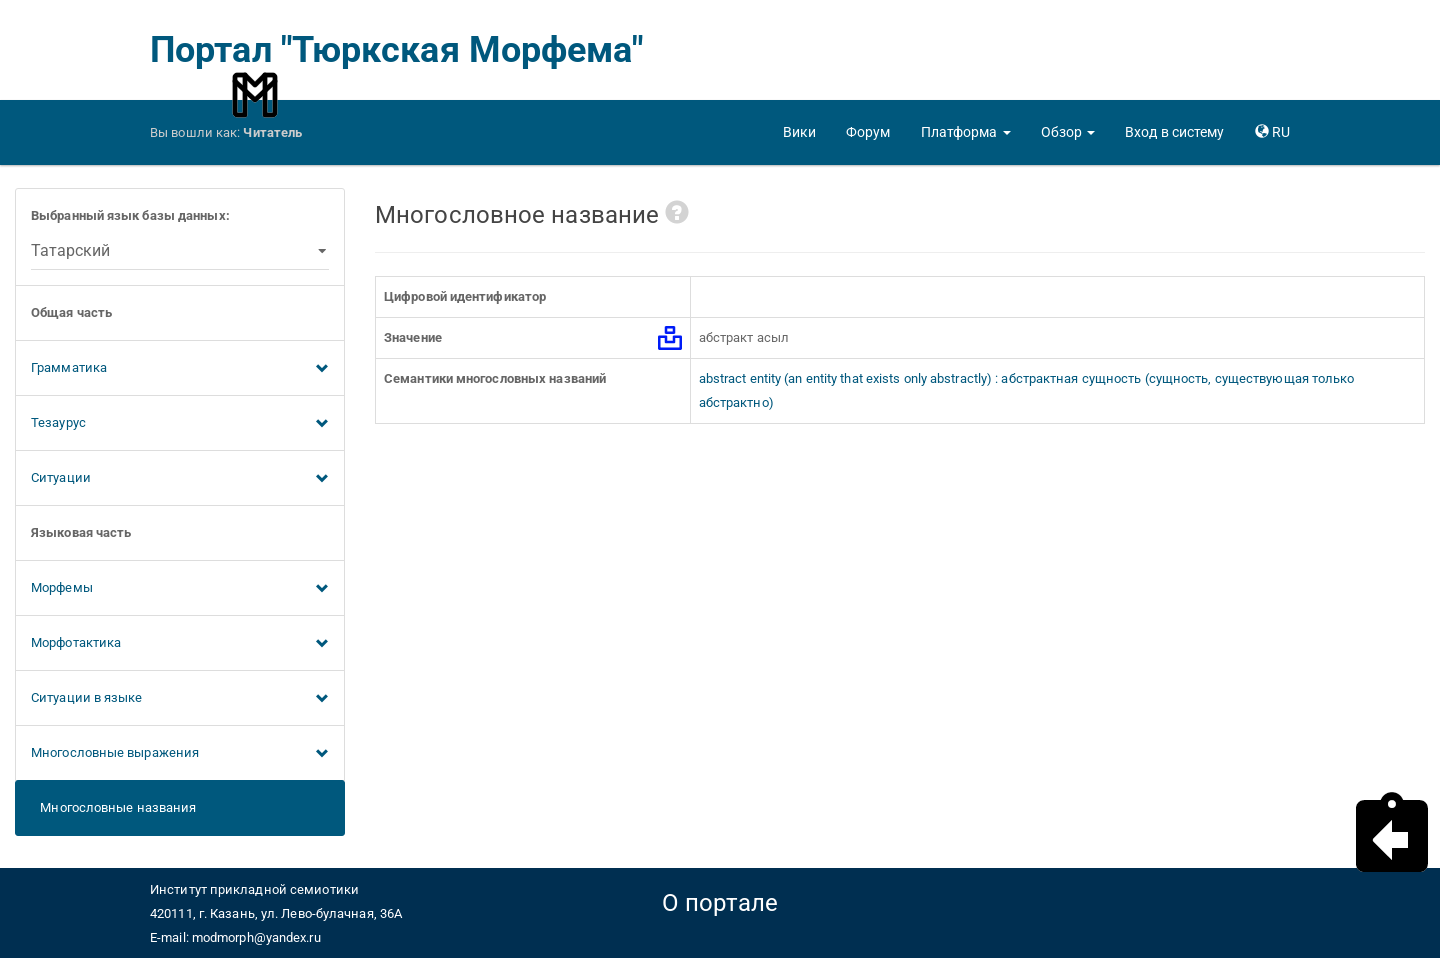 This screenshot has width=1440, height=958. I want to click on access unsplash photo library, so click(670, 338).